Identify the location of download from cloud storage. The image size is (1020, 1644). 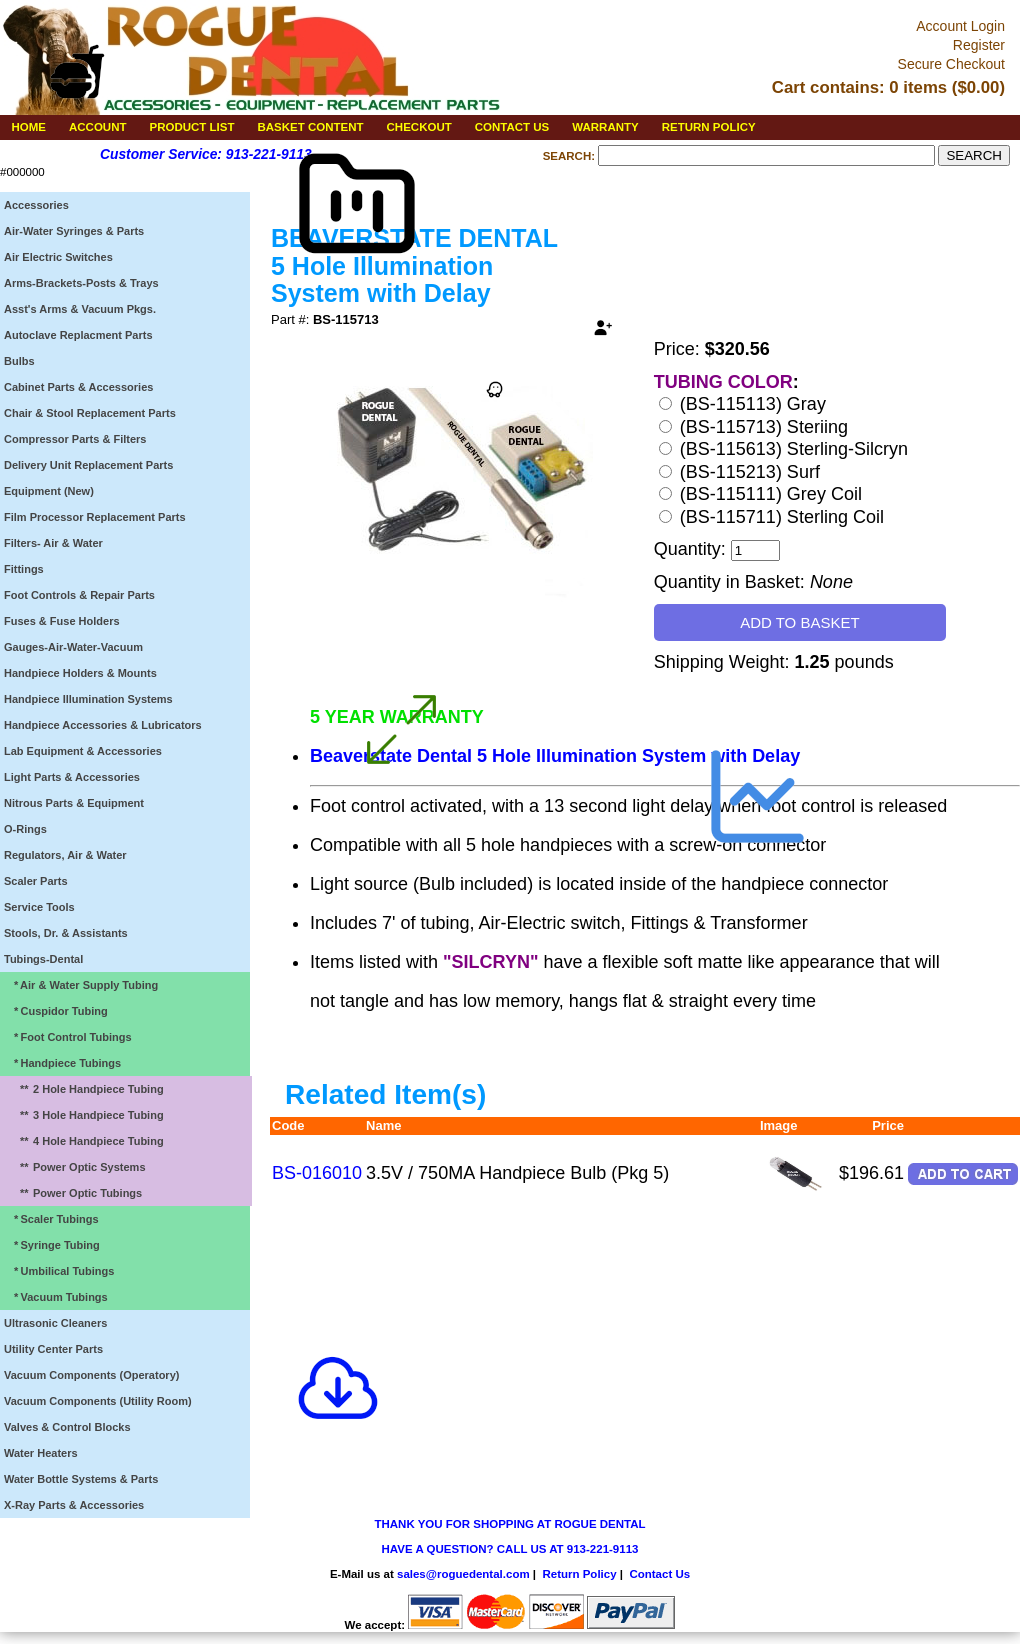
(338, 1388).